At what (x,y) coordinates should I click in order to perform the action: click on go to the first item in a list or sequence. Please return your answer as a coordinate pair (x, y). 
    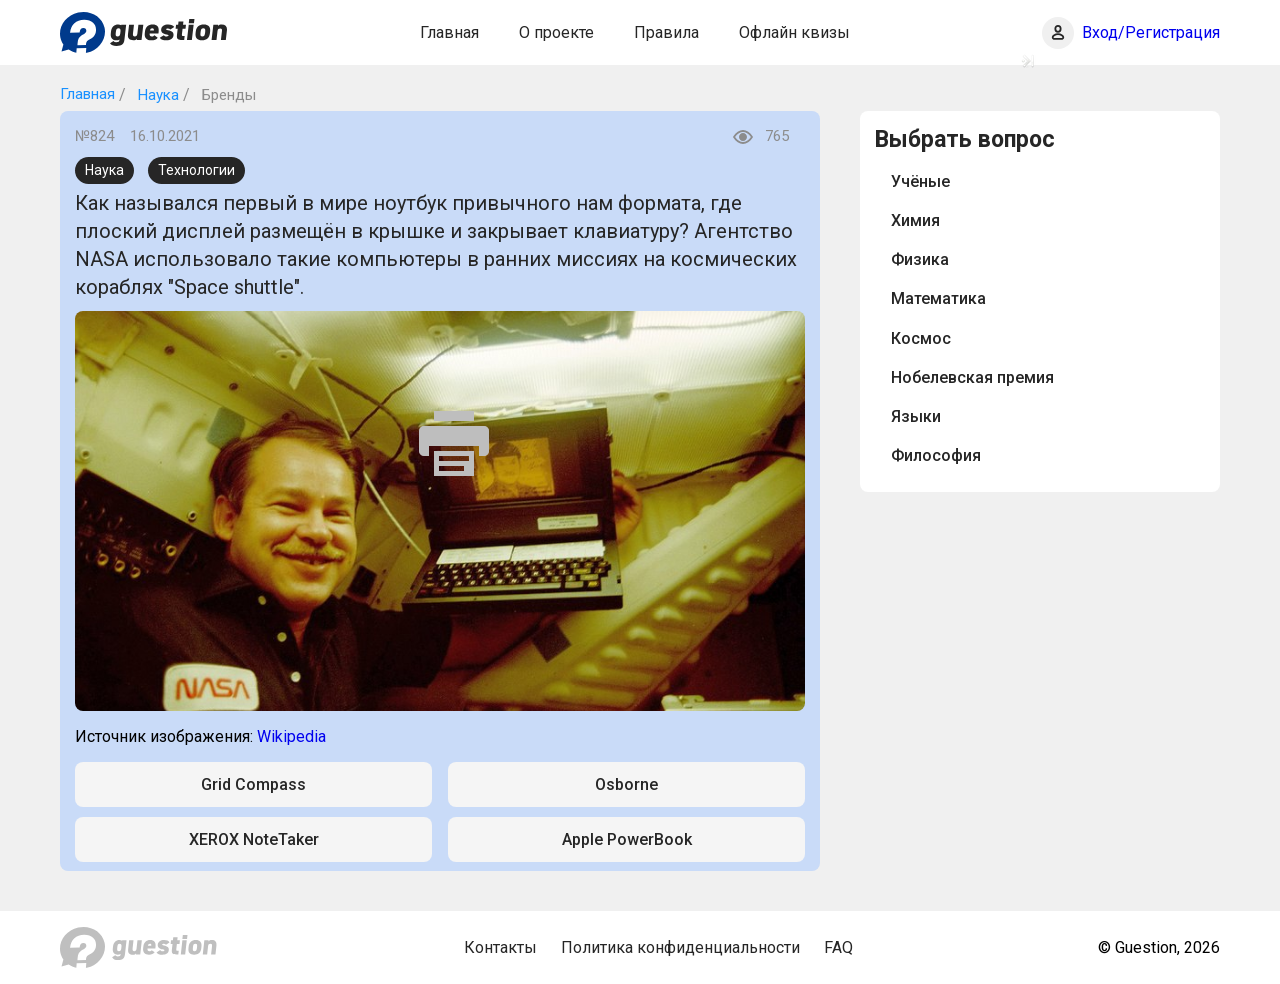
    Looking at the image, I should click on (1028, 61).